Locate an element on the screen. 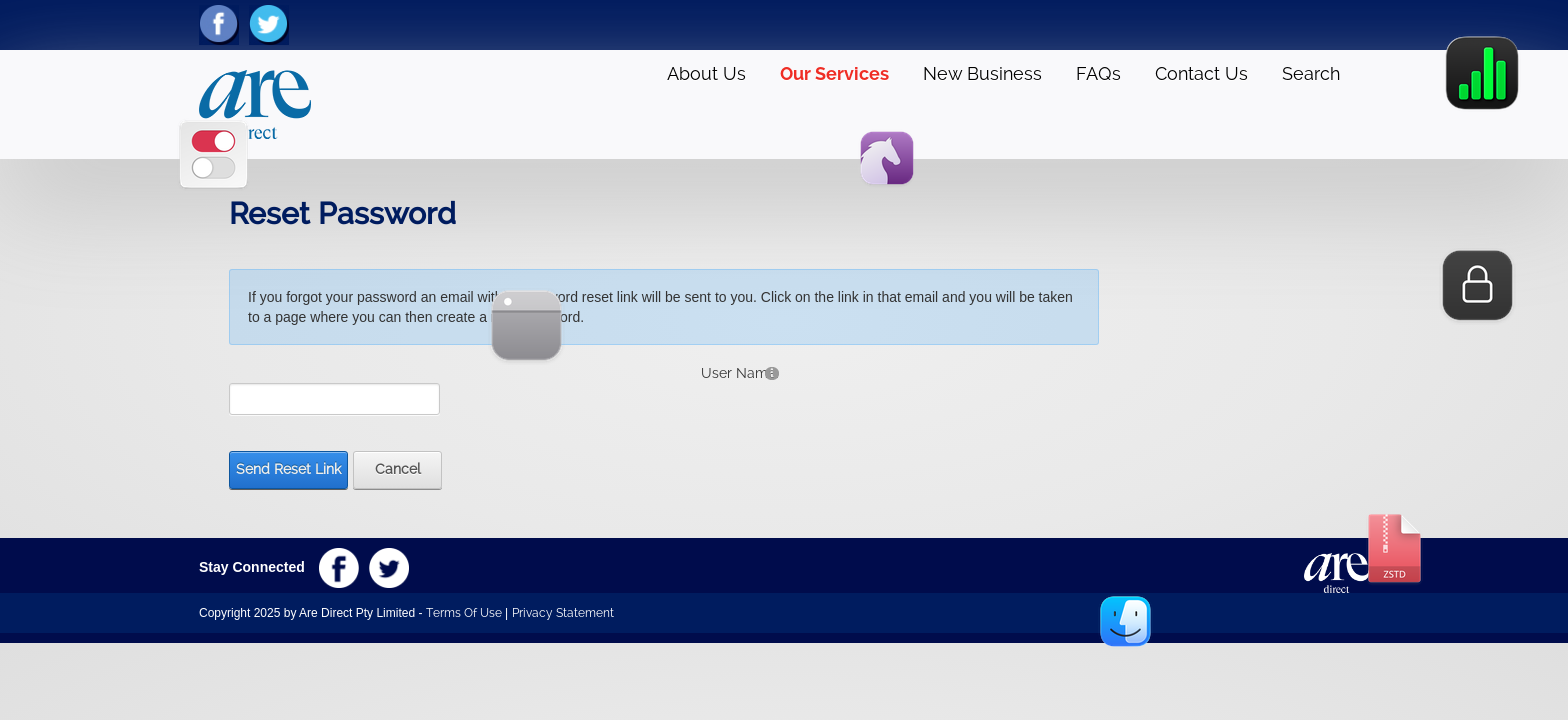  open system settings or preferences is located at coordinates (213, 154).